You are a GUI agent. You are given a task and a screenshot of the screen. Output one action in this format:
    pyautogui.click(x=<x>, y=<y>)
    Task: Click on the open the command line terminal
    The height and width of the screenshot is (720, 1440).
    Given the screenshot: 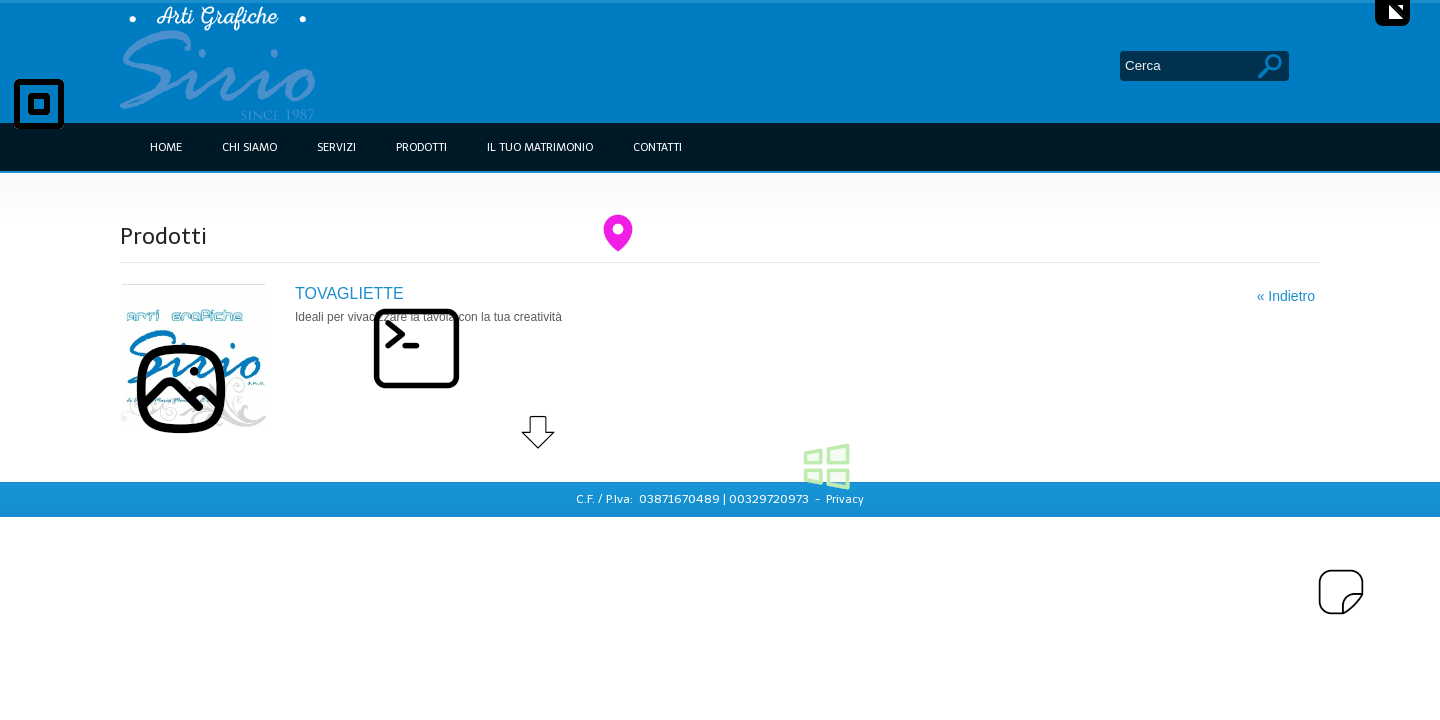 What is the action you would take?
    pyautogui.click(x=416, y=348)
    